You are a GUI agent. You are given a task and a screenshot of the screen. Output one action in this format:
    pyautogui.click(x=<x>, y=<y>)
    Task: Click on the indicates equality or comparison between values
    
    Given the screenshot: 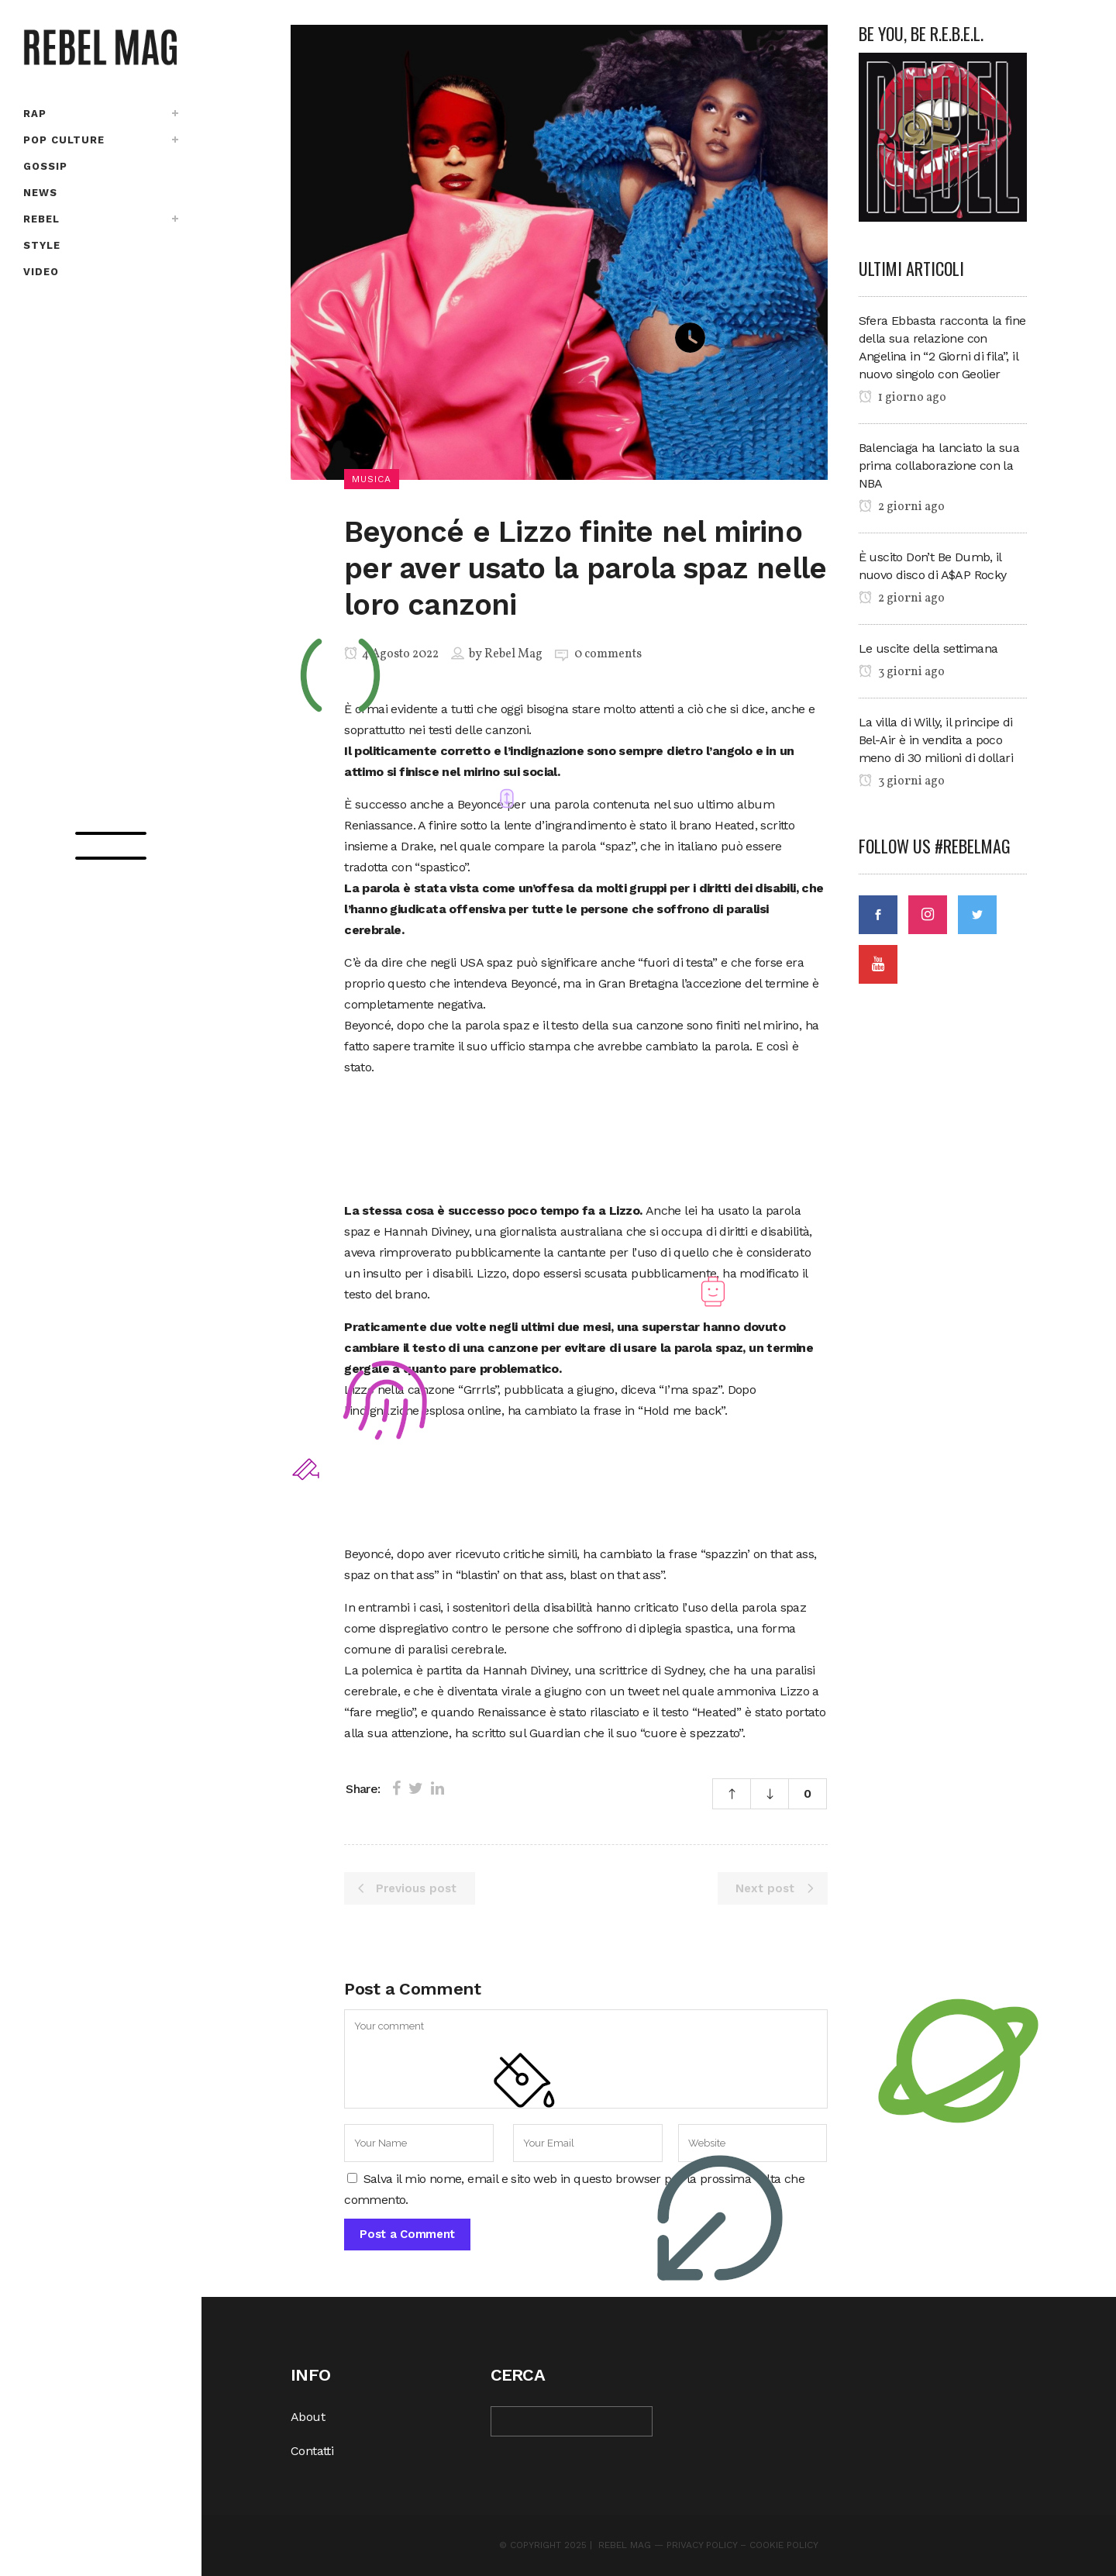 What is the action you would take?
    pyautogui.click(x=111, y=846)
    